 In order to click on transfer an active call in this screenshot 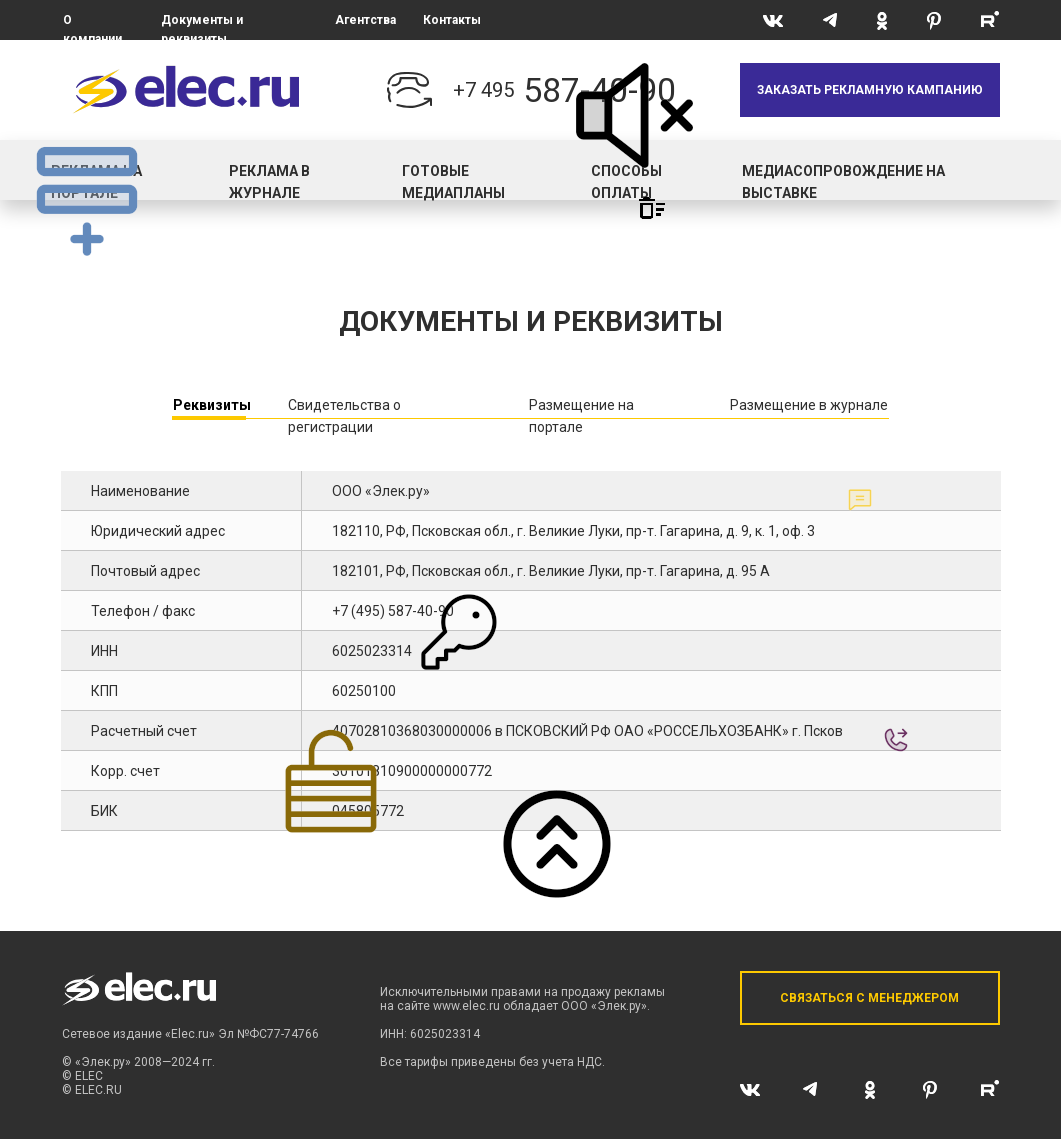, I will do `click(896, 739)`.